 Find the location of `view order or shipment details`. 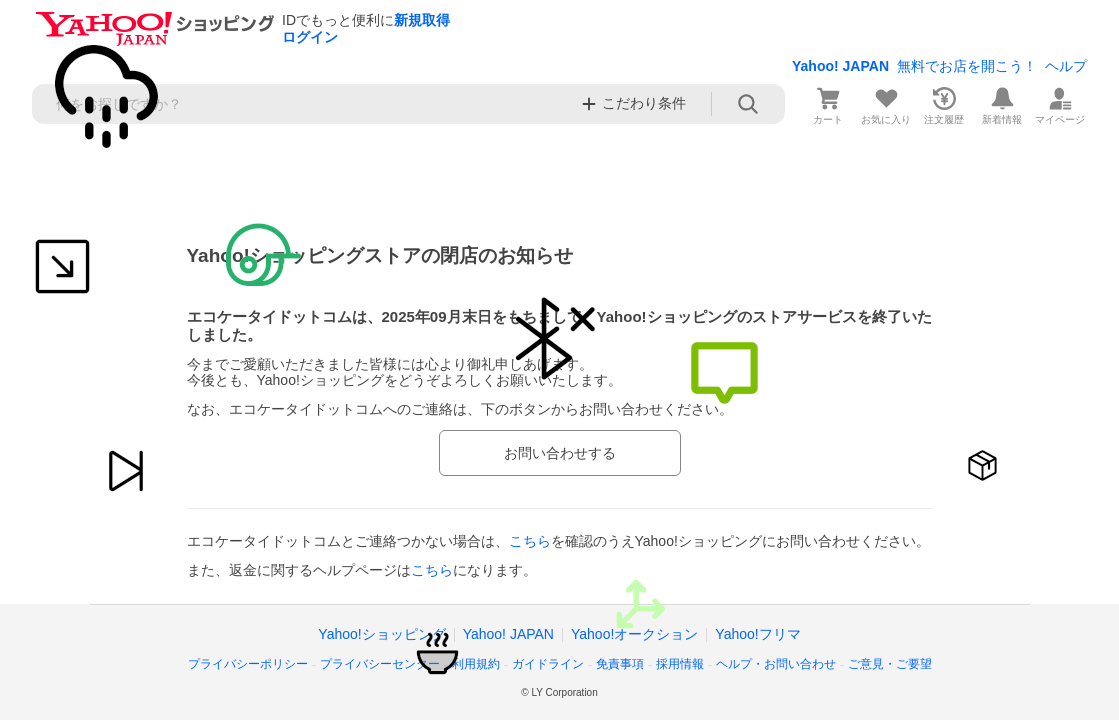

view order or shipment details is located at coordinates (982, 465).